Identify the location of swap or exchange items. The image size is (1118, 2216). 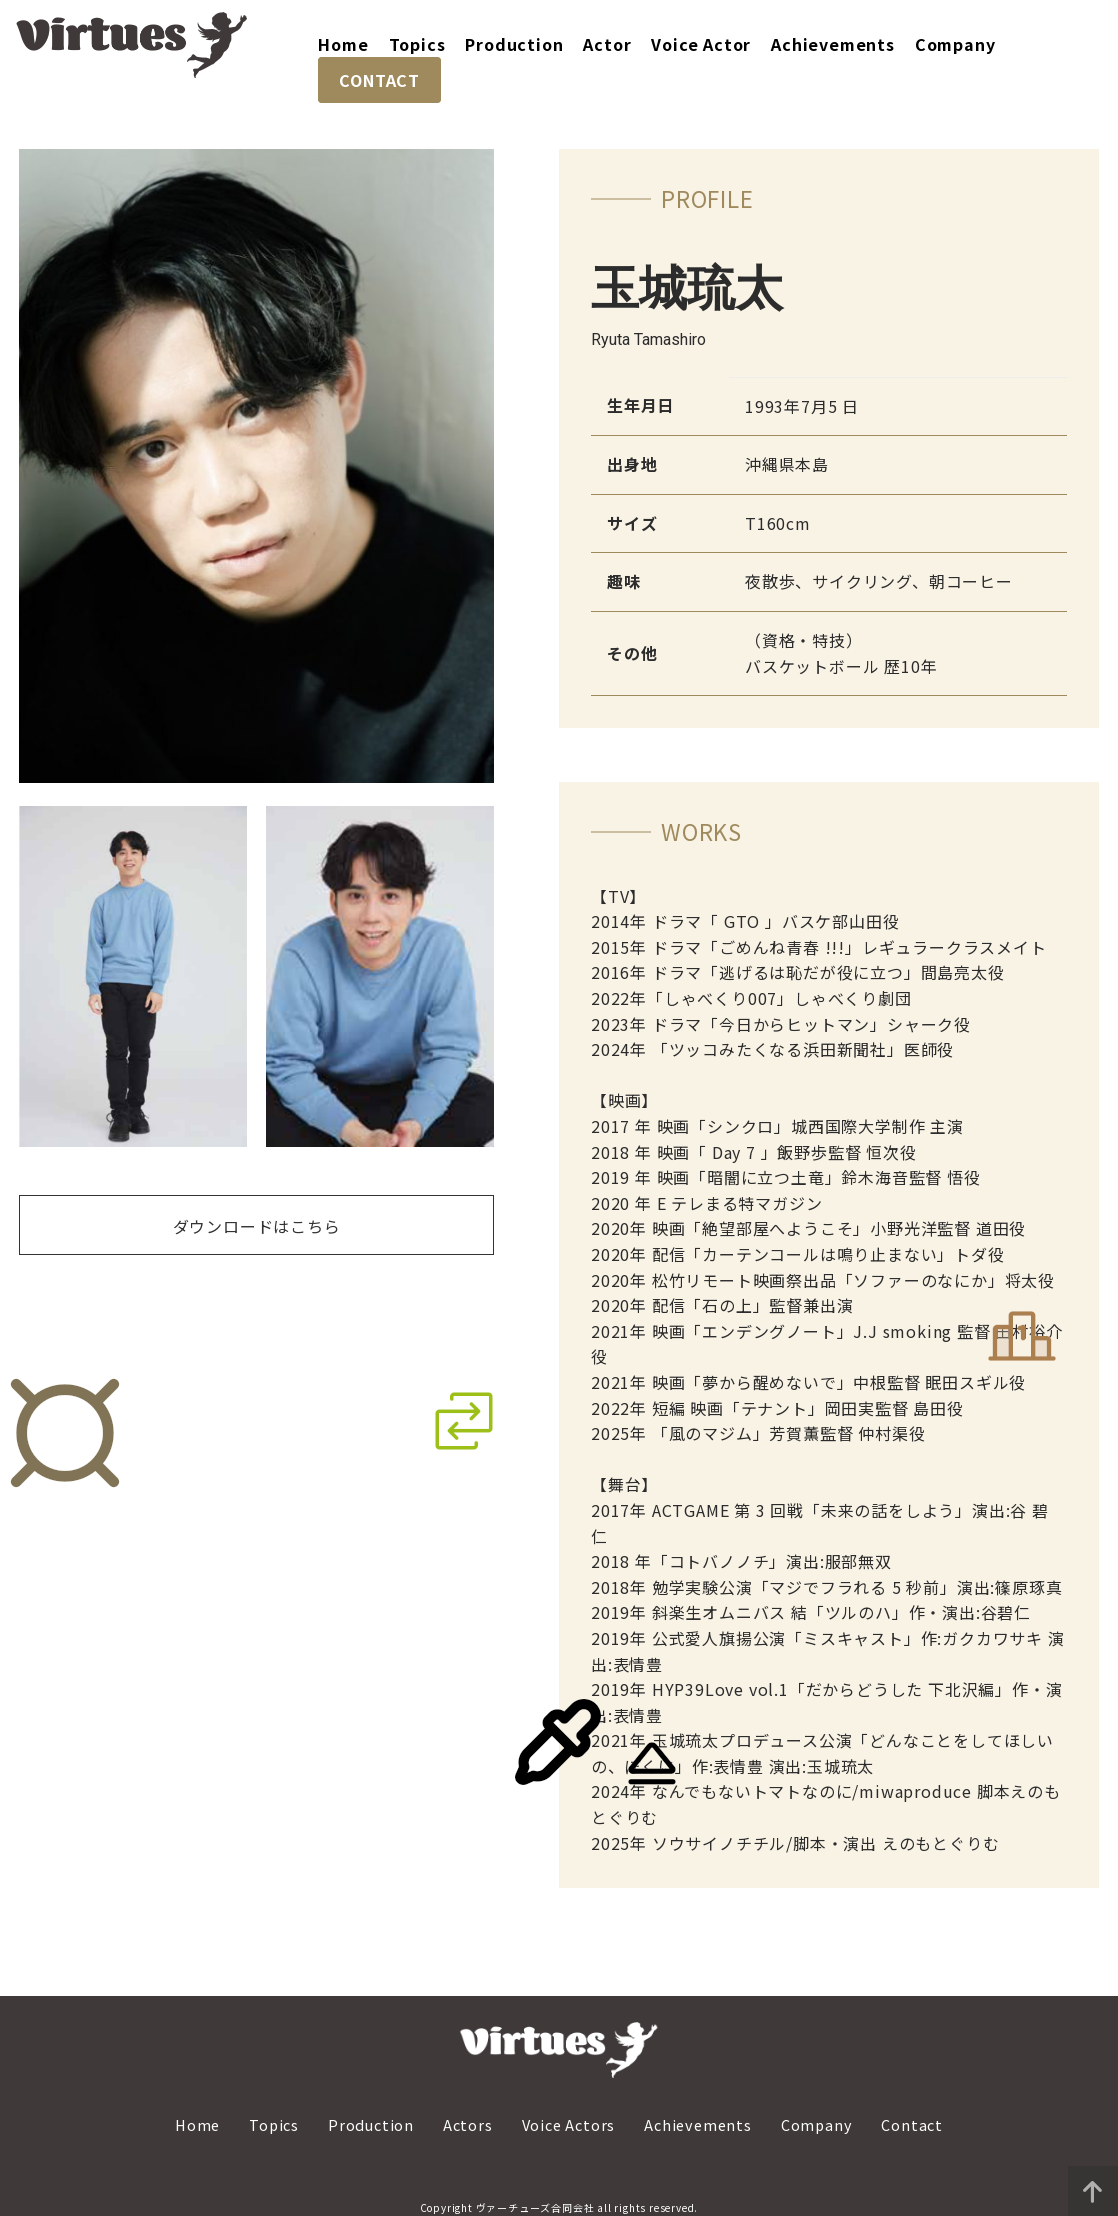
(464, 1421).